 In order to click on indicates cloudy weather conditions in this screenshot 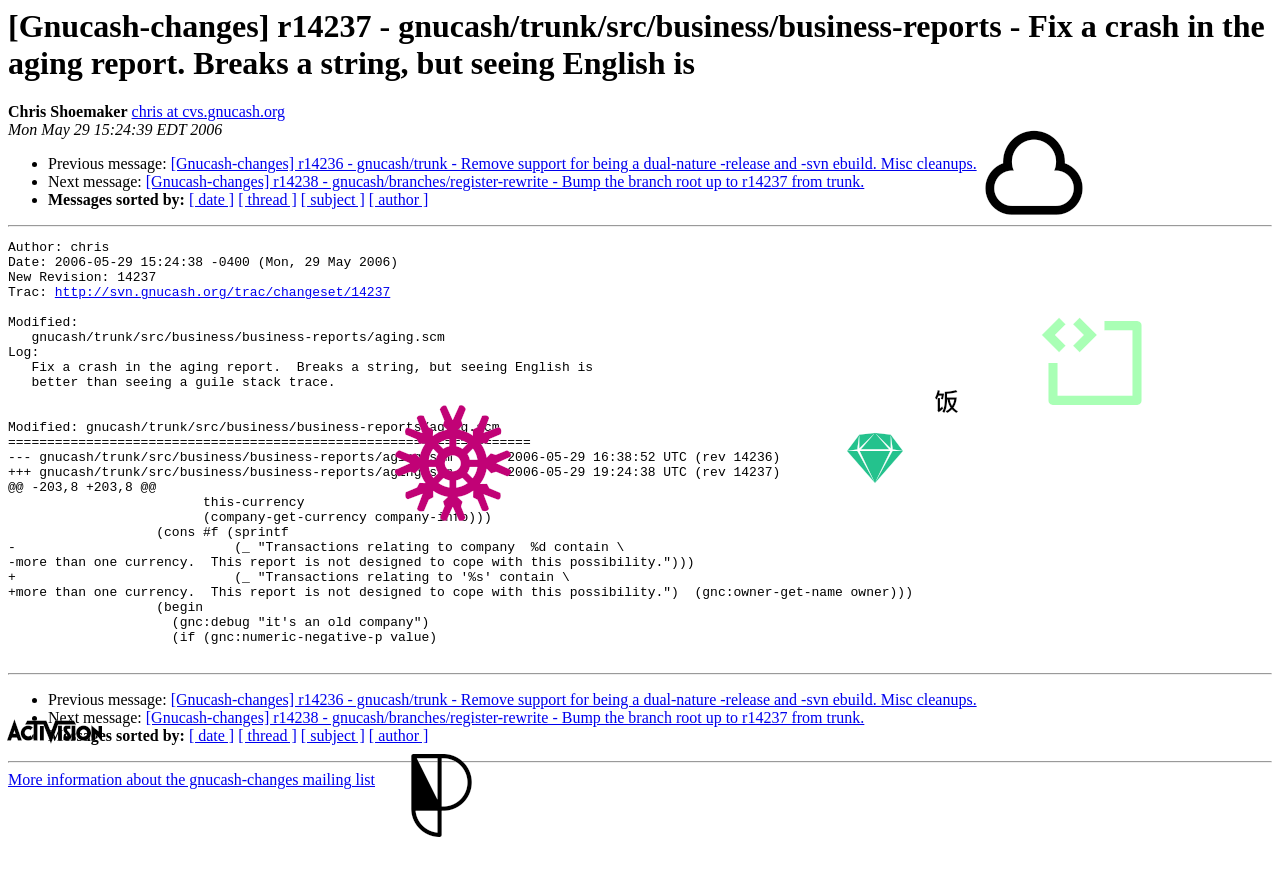, I will do `click(1034, 175)`.